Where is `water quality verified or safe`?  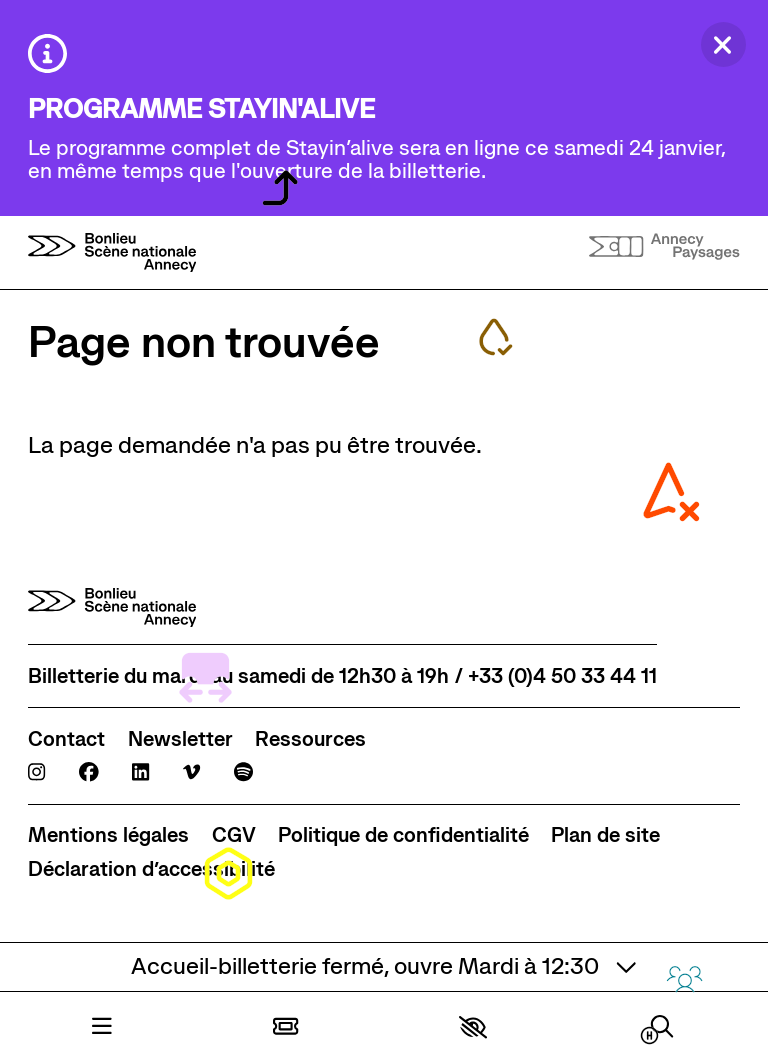
water quality verified or safe is located at coordinates (494, 337).